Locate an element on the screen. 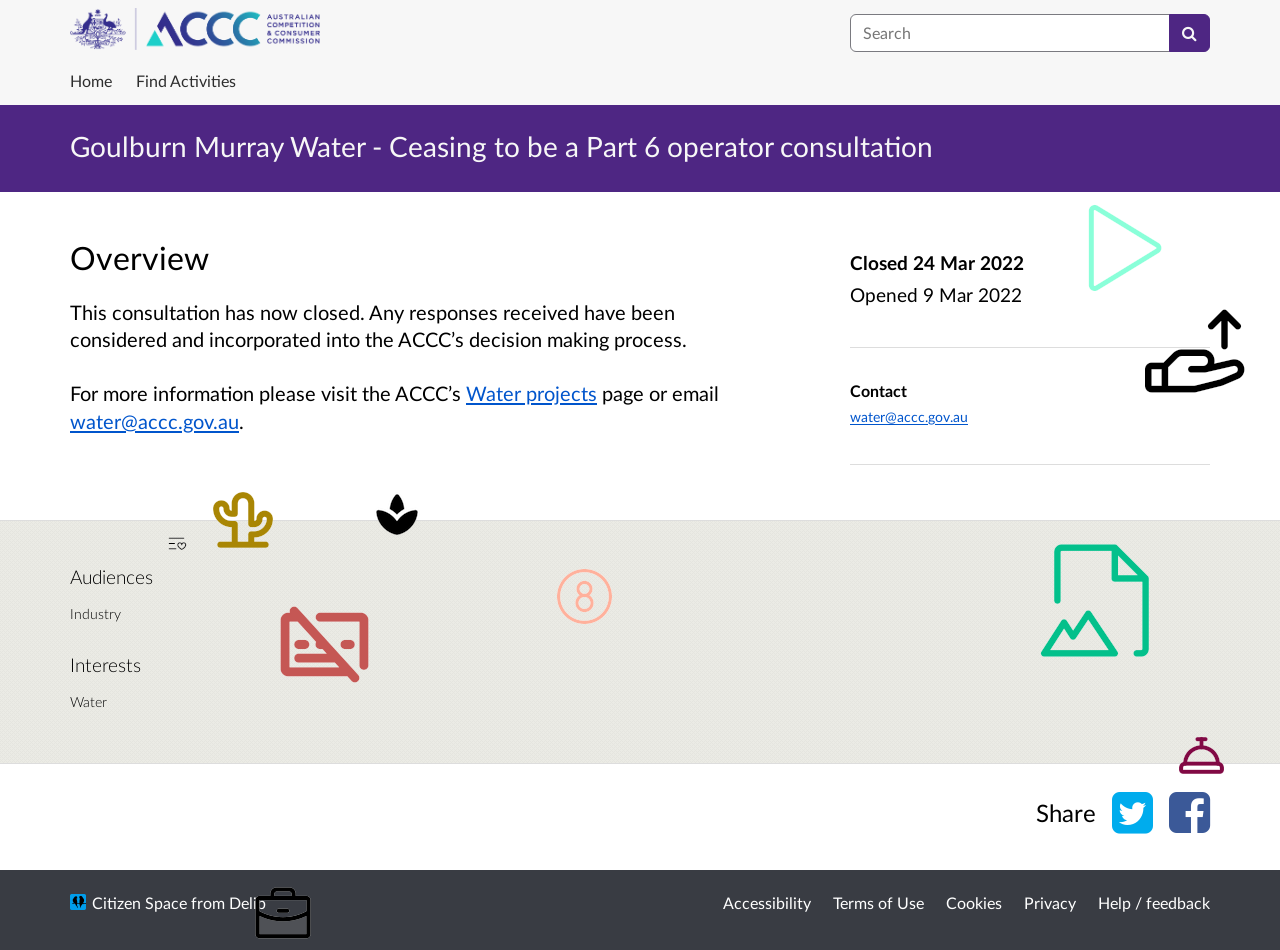 The image size is (1280, 950). view image file is located at coordinates (1101, 600).